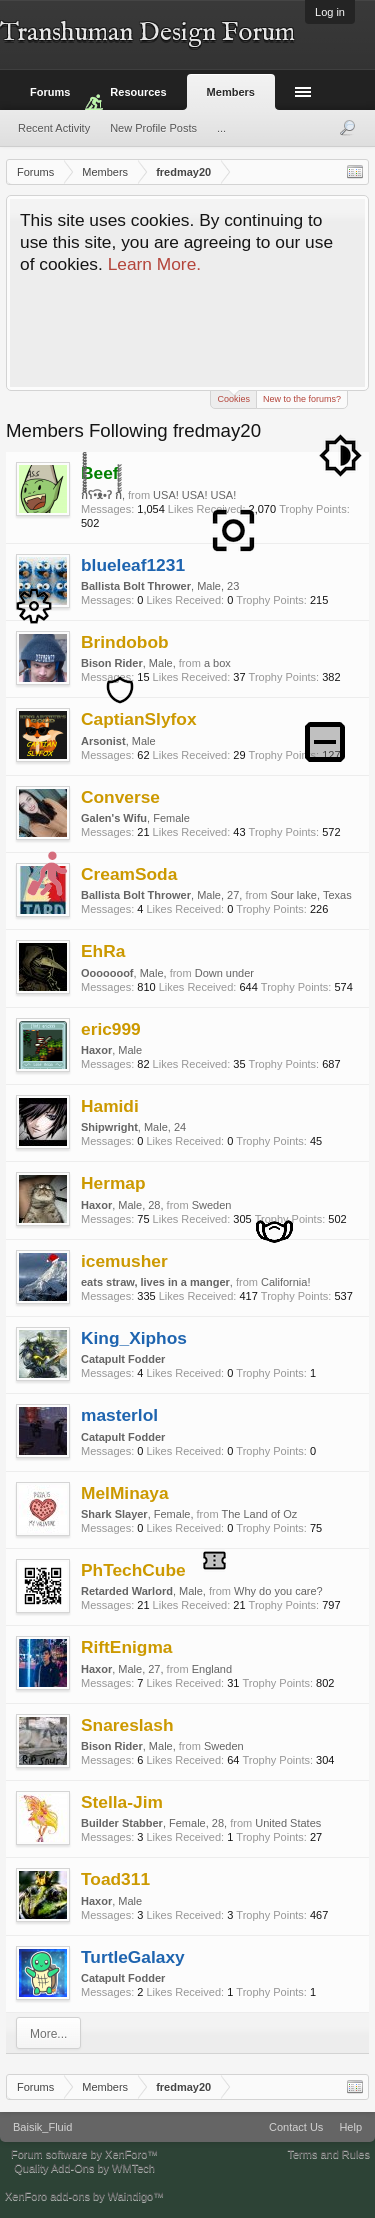  Describe the element at coordinates (94, 102) in the screenshot. I see `access cross-country skiing trails or activities` at that location.